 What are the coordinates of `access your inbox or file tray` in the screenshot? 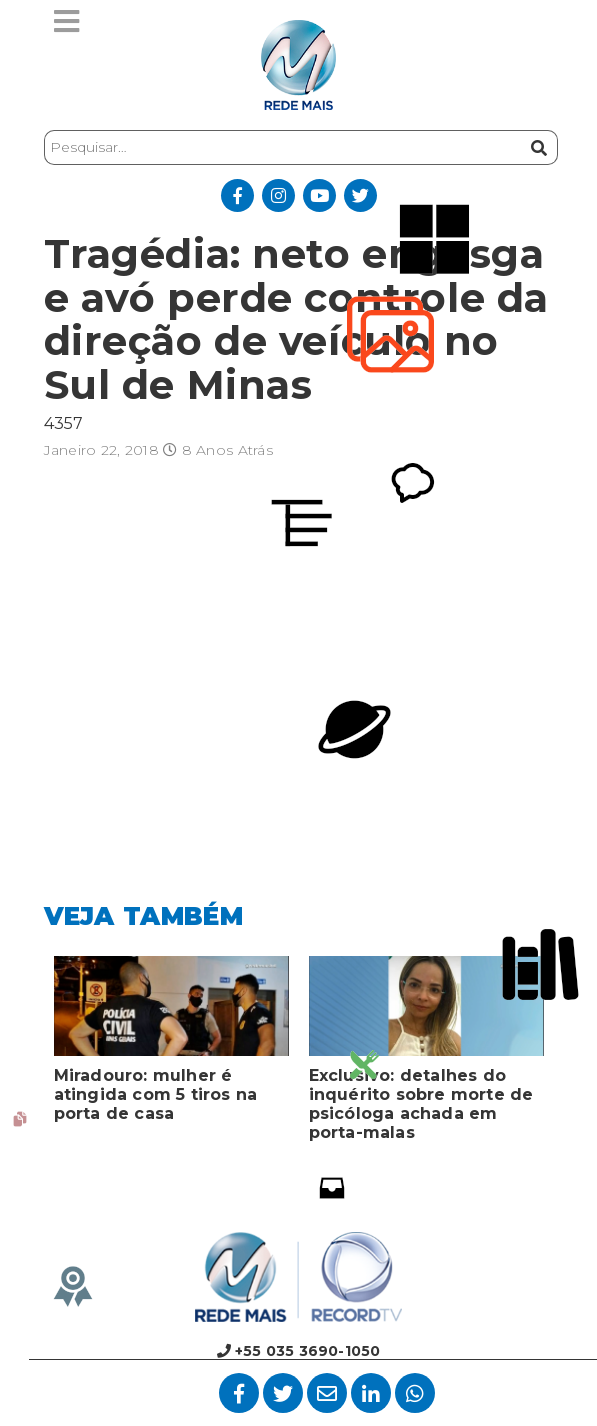 It's located at (332, 1188).